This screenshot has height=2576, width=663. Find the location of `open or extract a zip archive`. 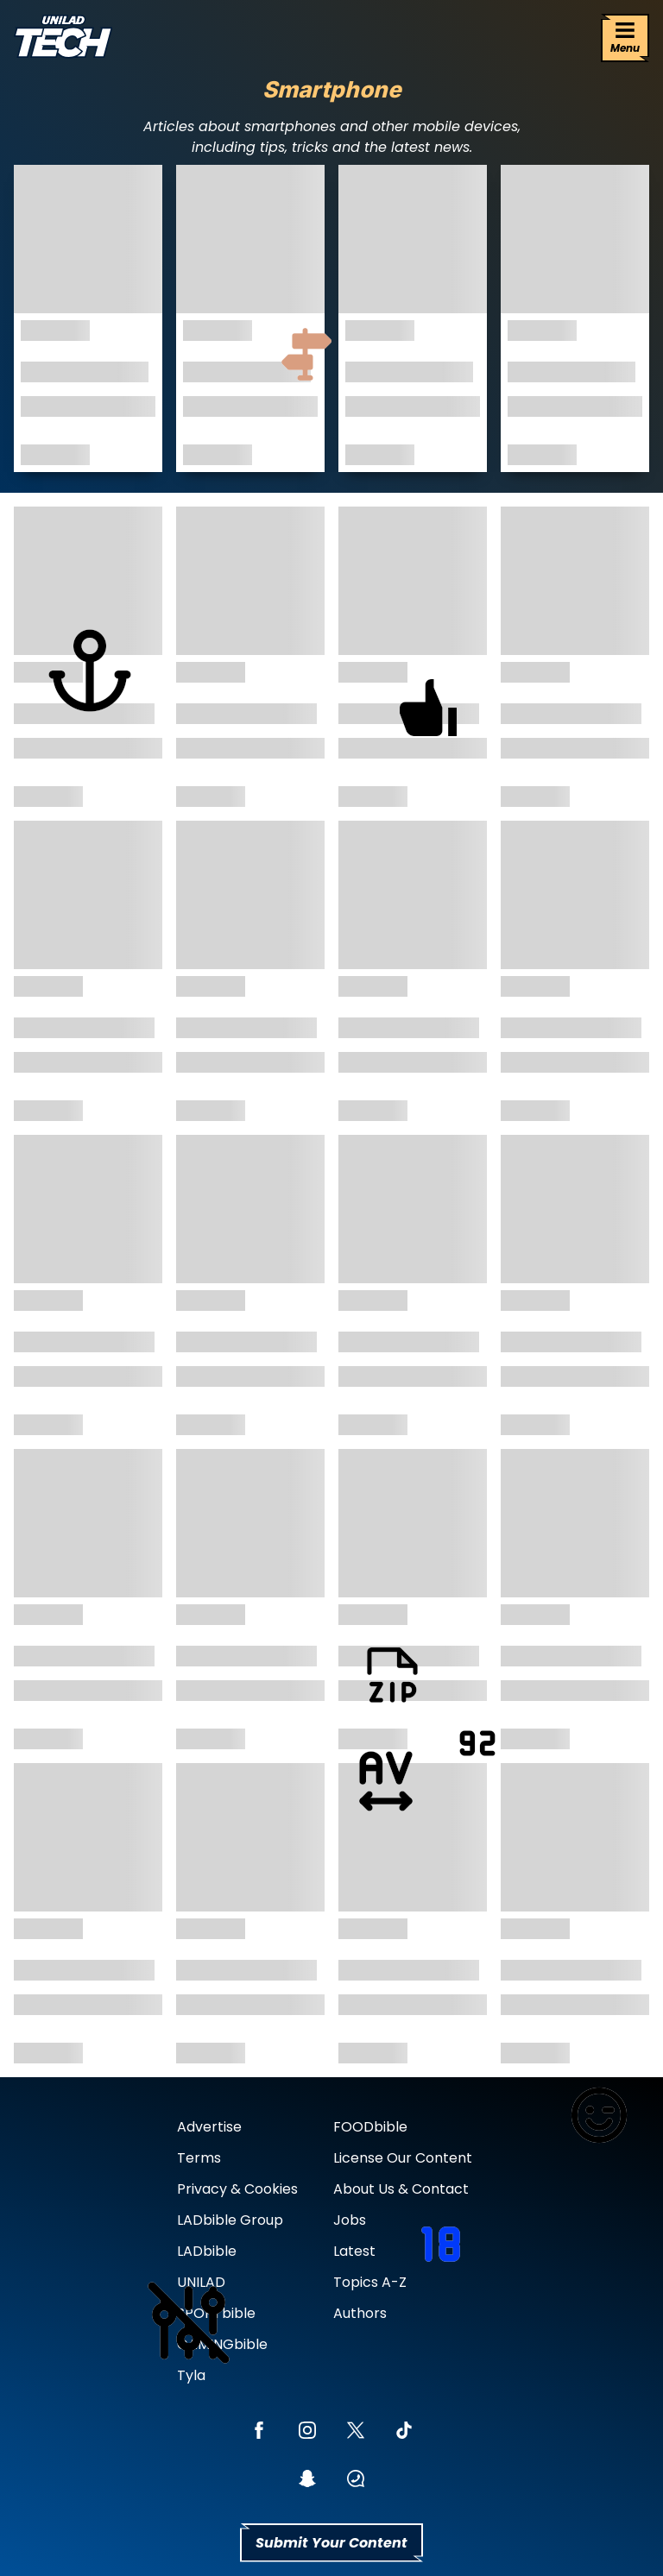

open or extract a zip archive is located at coordinates (392, 1677).